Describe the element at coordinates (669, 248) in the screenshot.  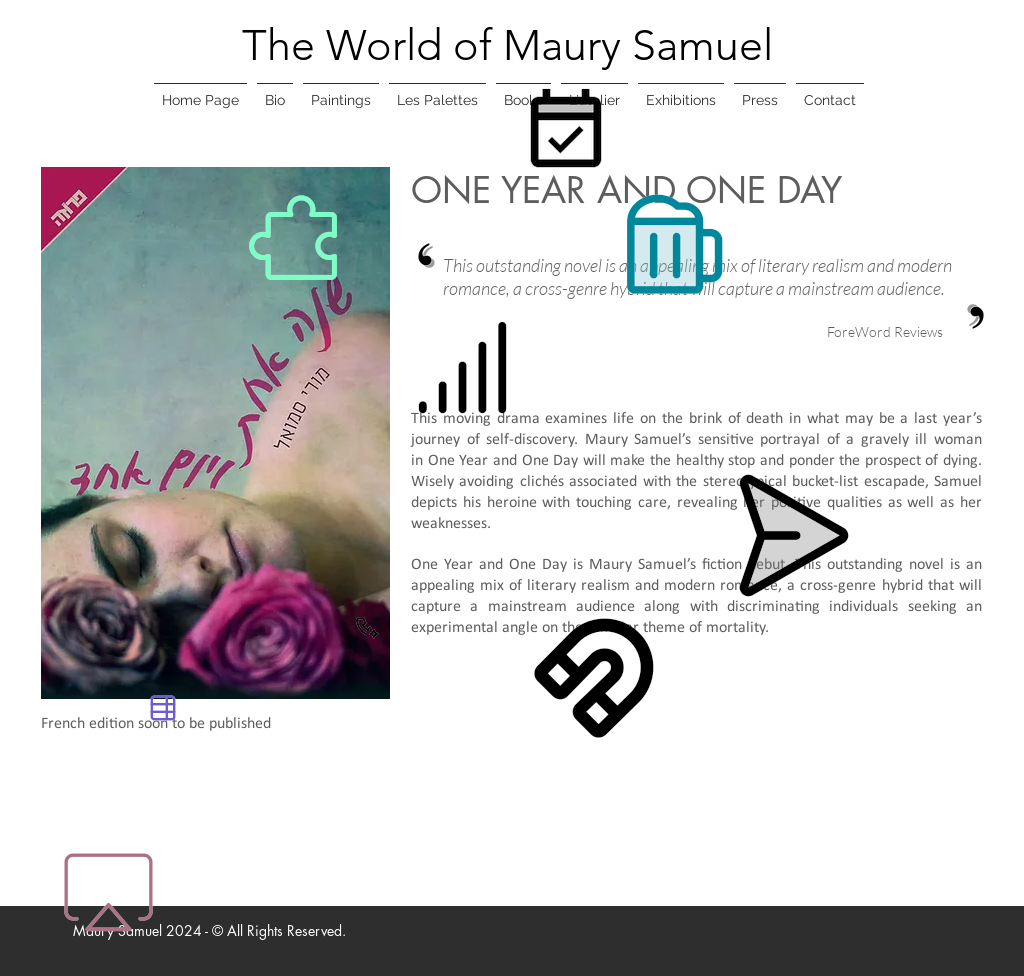
I see `view nearby bars or breweries` at that location.